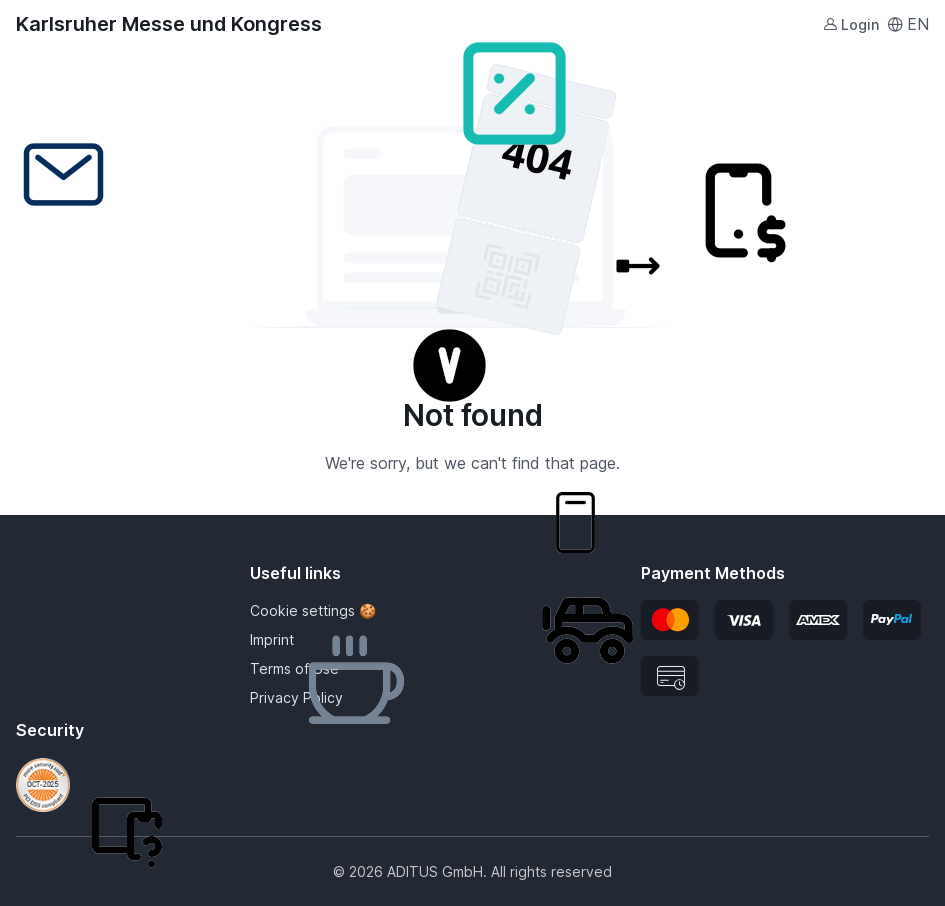  What do you see at coordinates (575, 522) in the screenshot?
I see `phone speaker or audio output settings` at bounding box center [575, 522].